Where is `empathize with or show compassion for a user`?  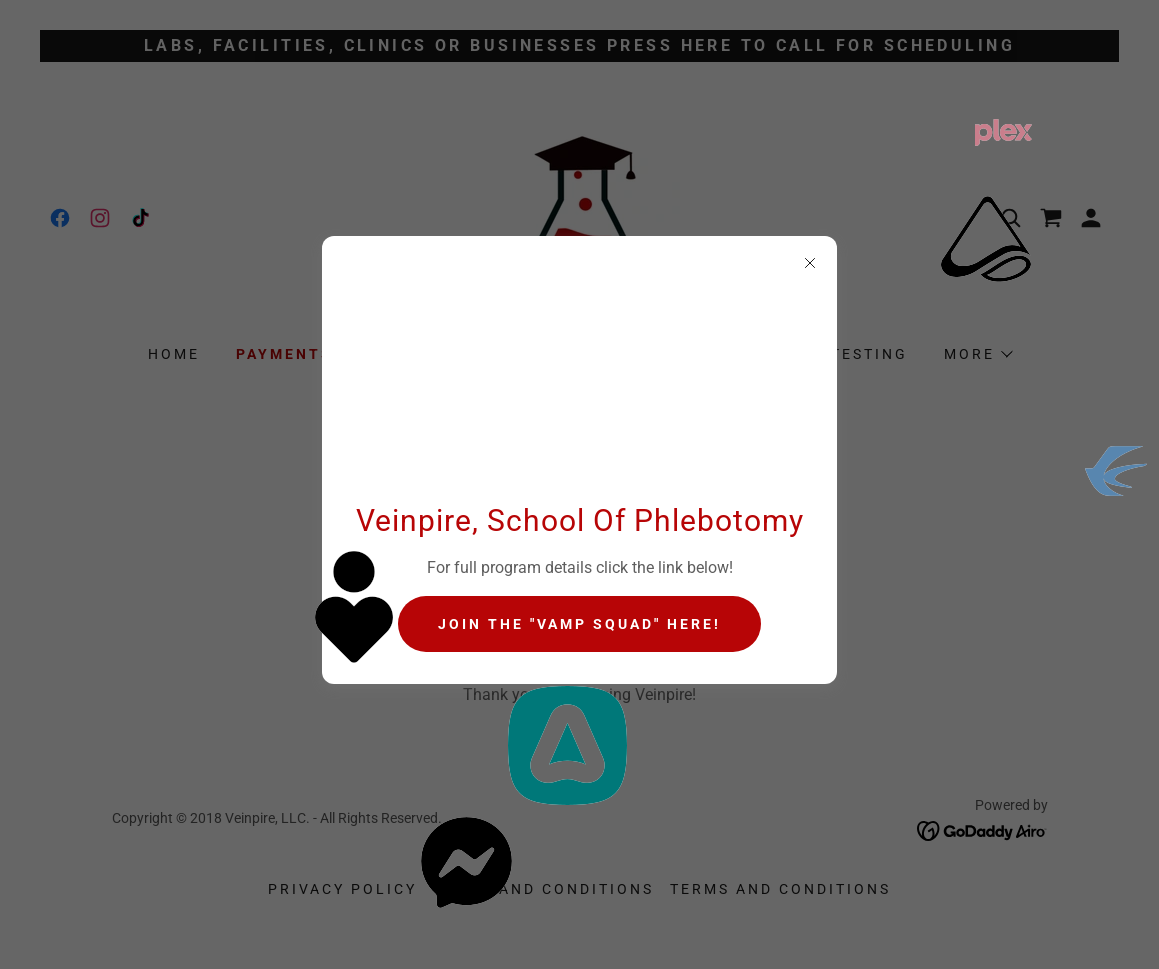 empathize with or show compassion for a user is located at coordinates (354, 608).